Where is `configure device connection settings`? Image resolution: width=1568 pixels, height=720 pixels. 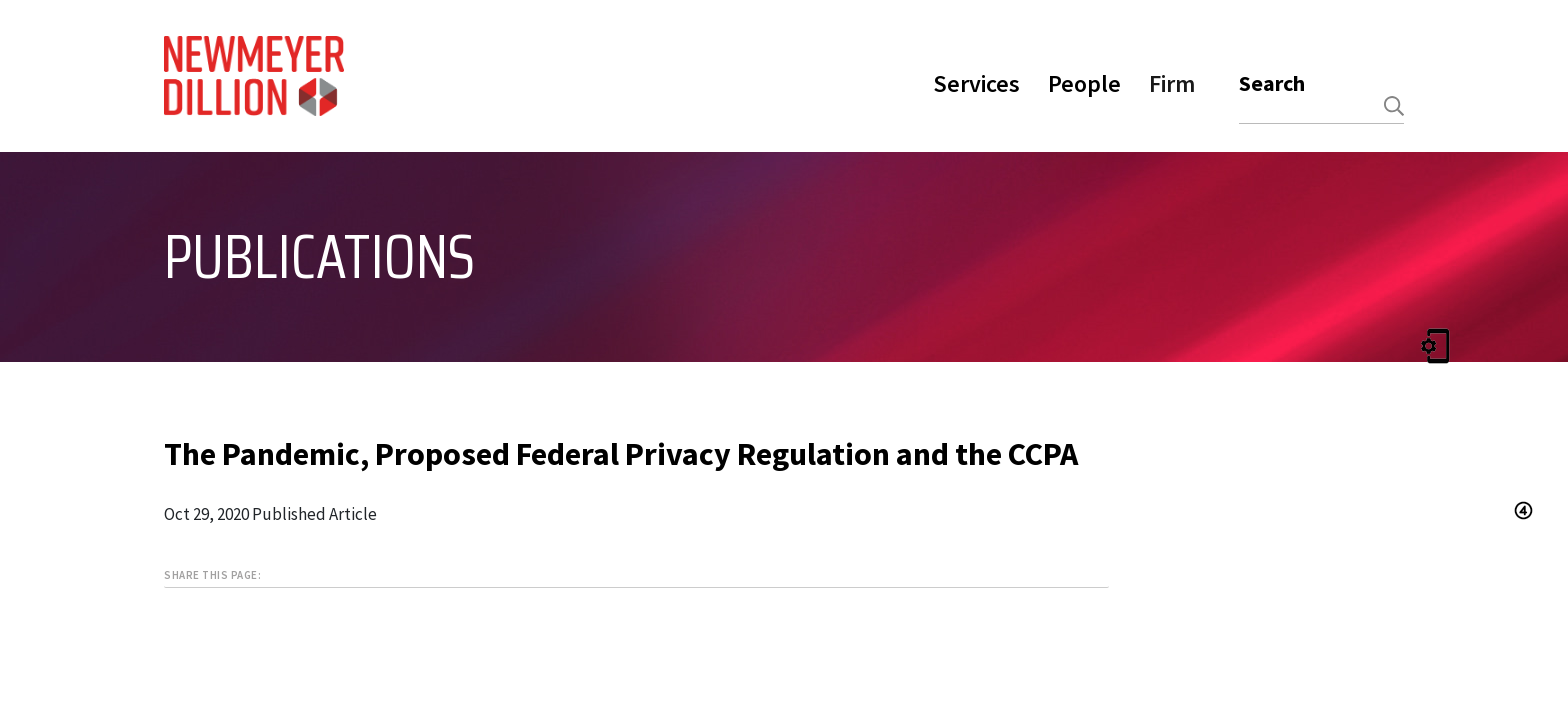
configure device connection settings is located at coordinates (1435, 346).